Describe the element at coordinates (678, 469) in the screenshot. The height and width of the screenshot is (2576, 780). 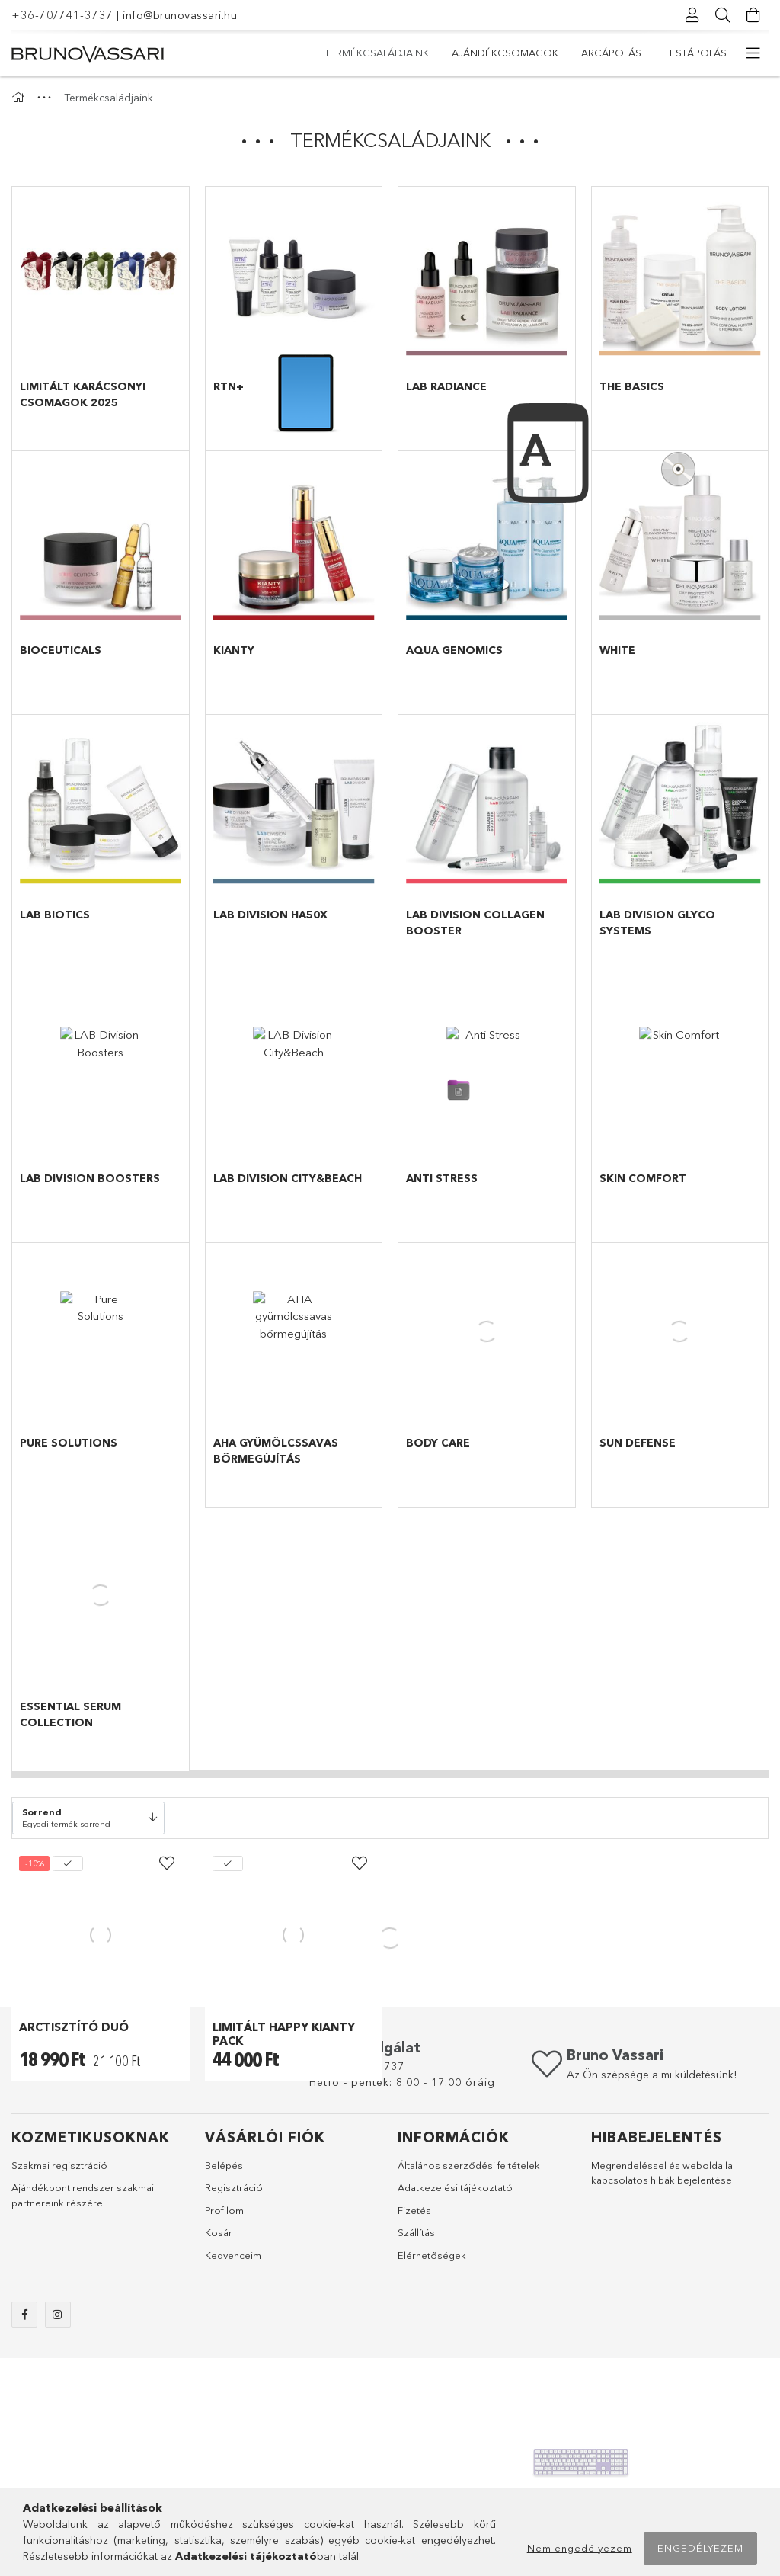
I see `access cd/dvd drive` at that location.